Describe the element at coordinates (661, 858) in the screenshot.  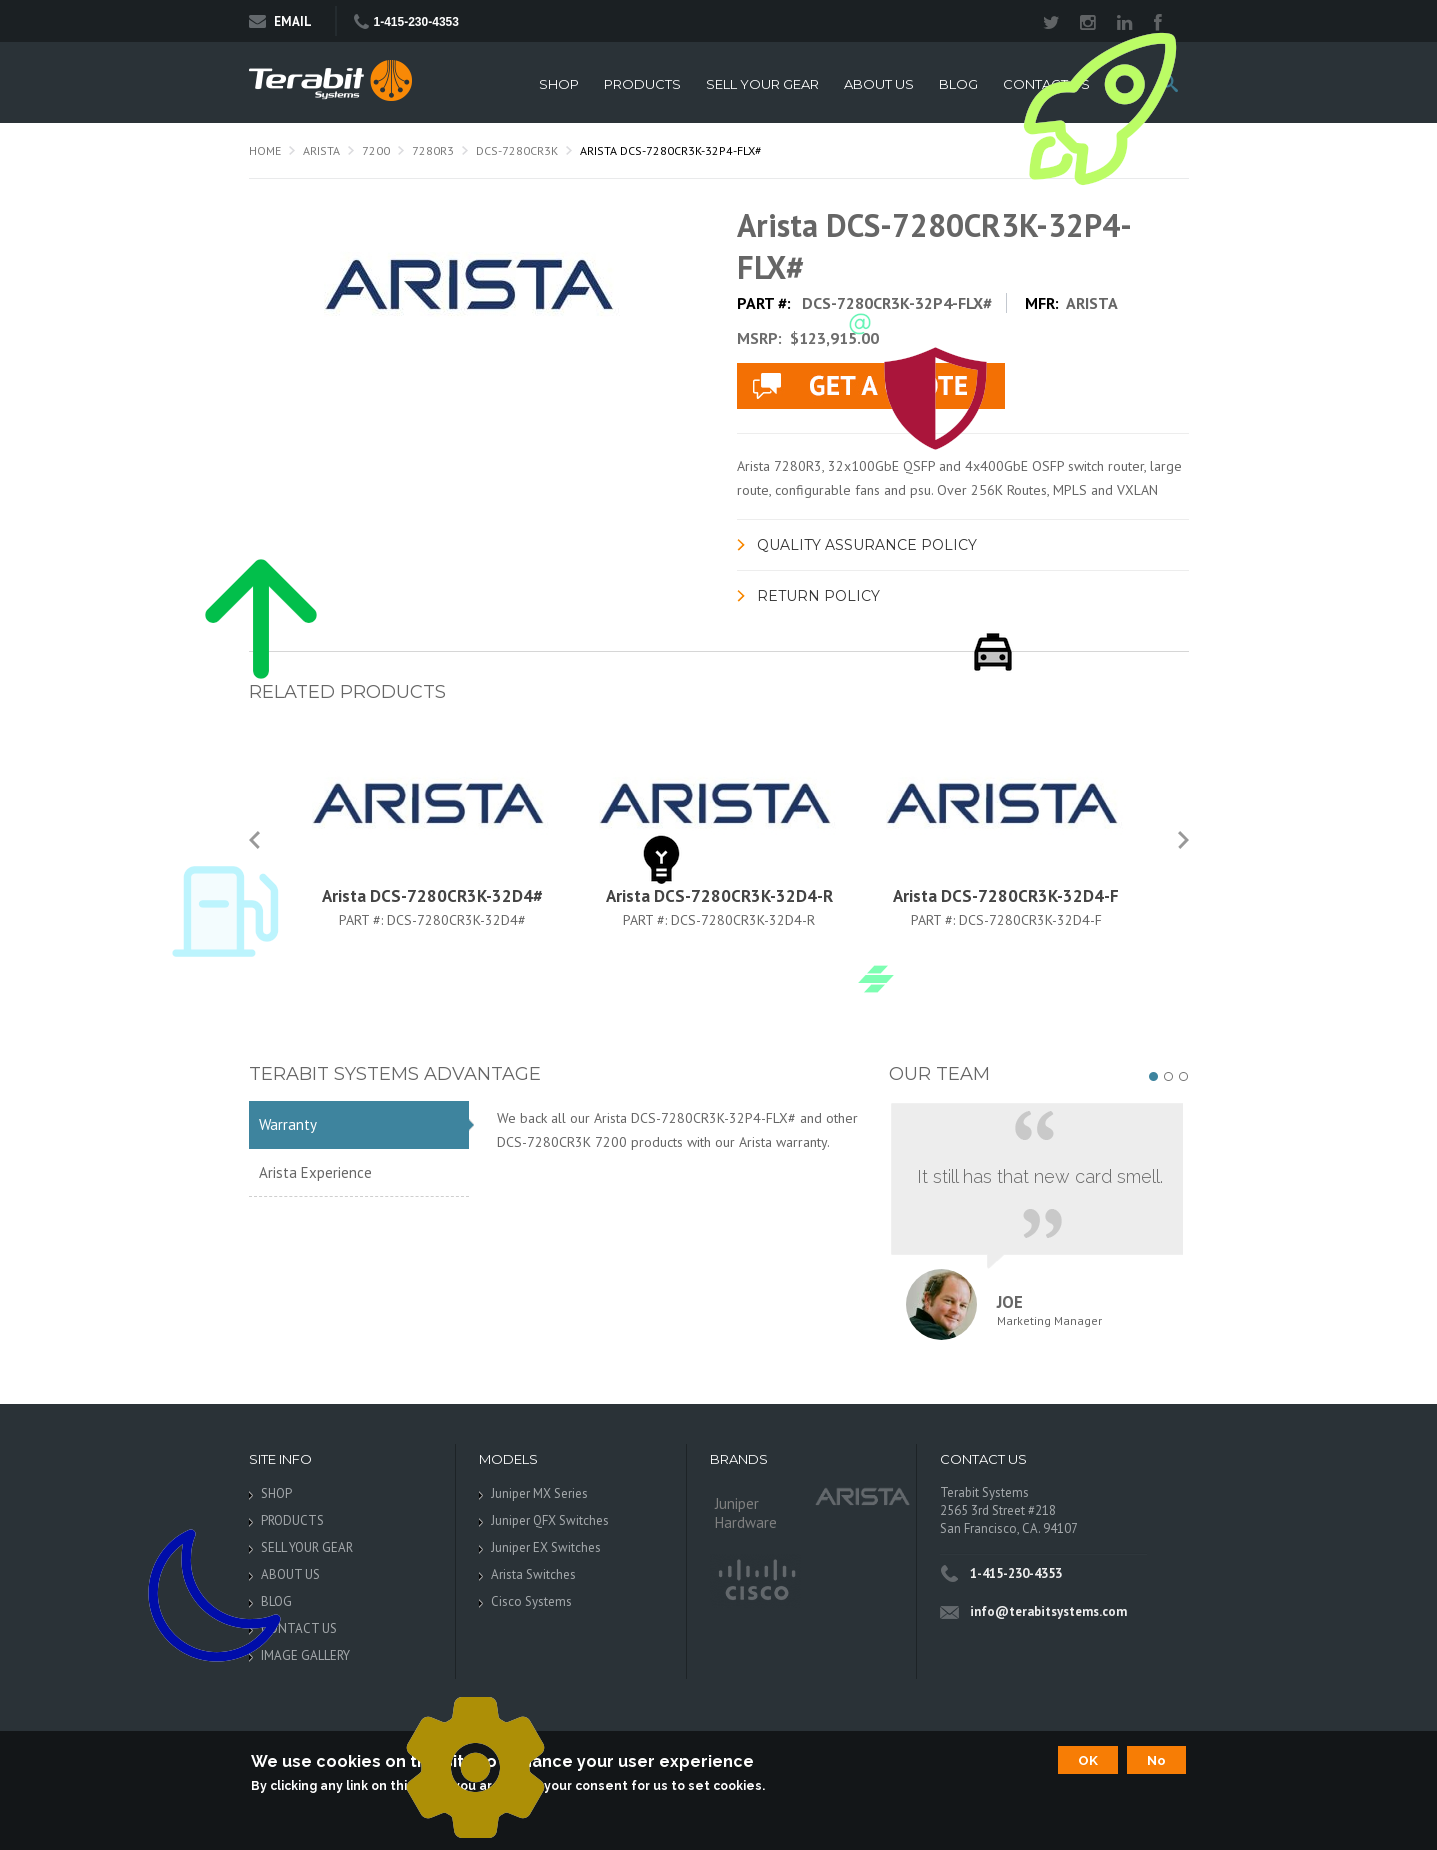
I see `access tips or ideas` at that location.